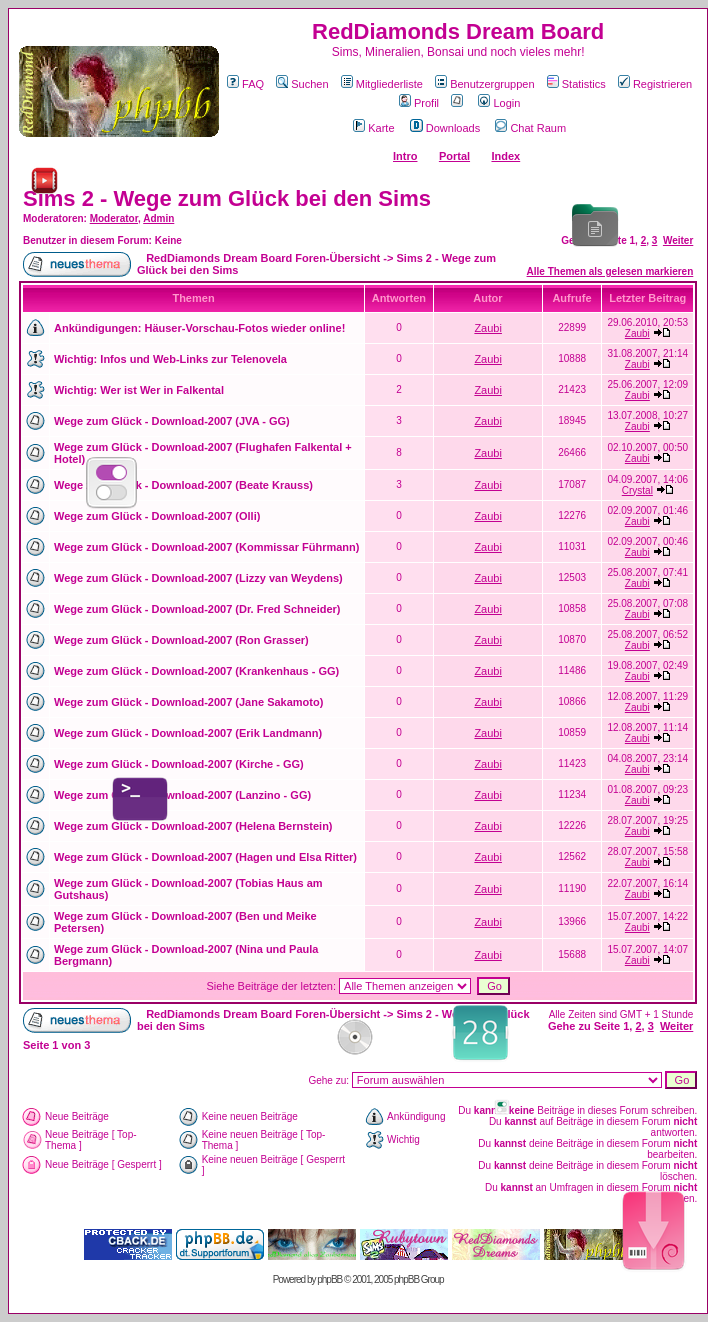 This screenshot has width=708, height=1322. What do you see at coordinates (653, 1230) in the screenshot?
I see `open synaptic package manager` at bounding box center [653, 1230].